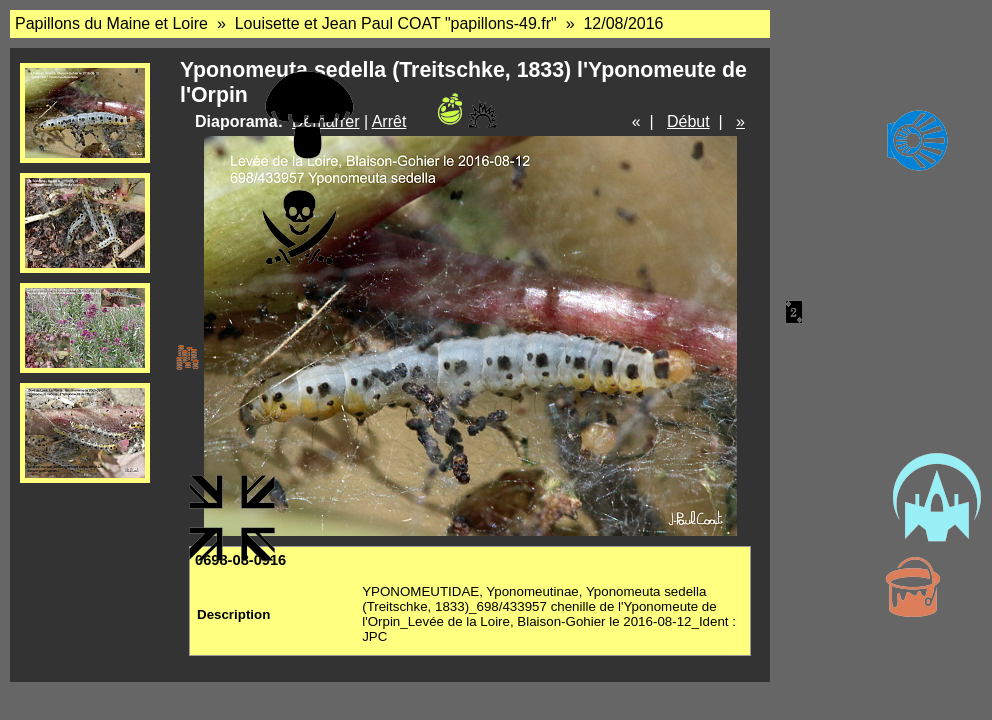 Image resolution: width=992 pixels, height=720 pixels. I want to click on collect nectar or fruit rewards in-game, so click(450, 109).